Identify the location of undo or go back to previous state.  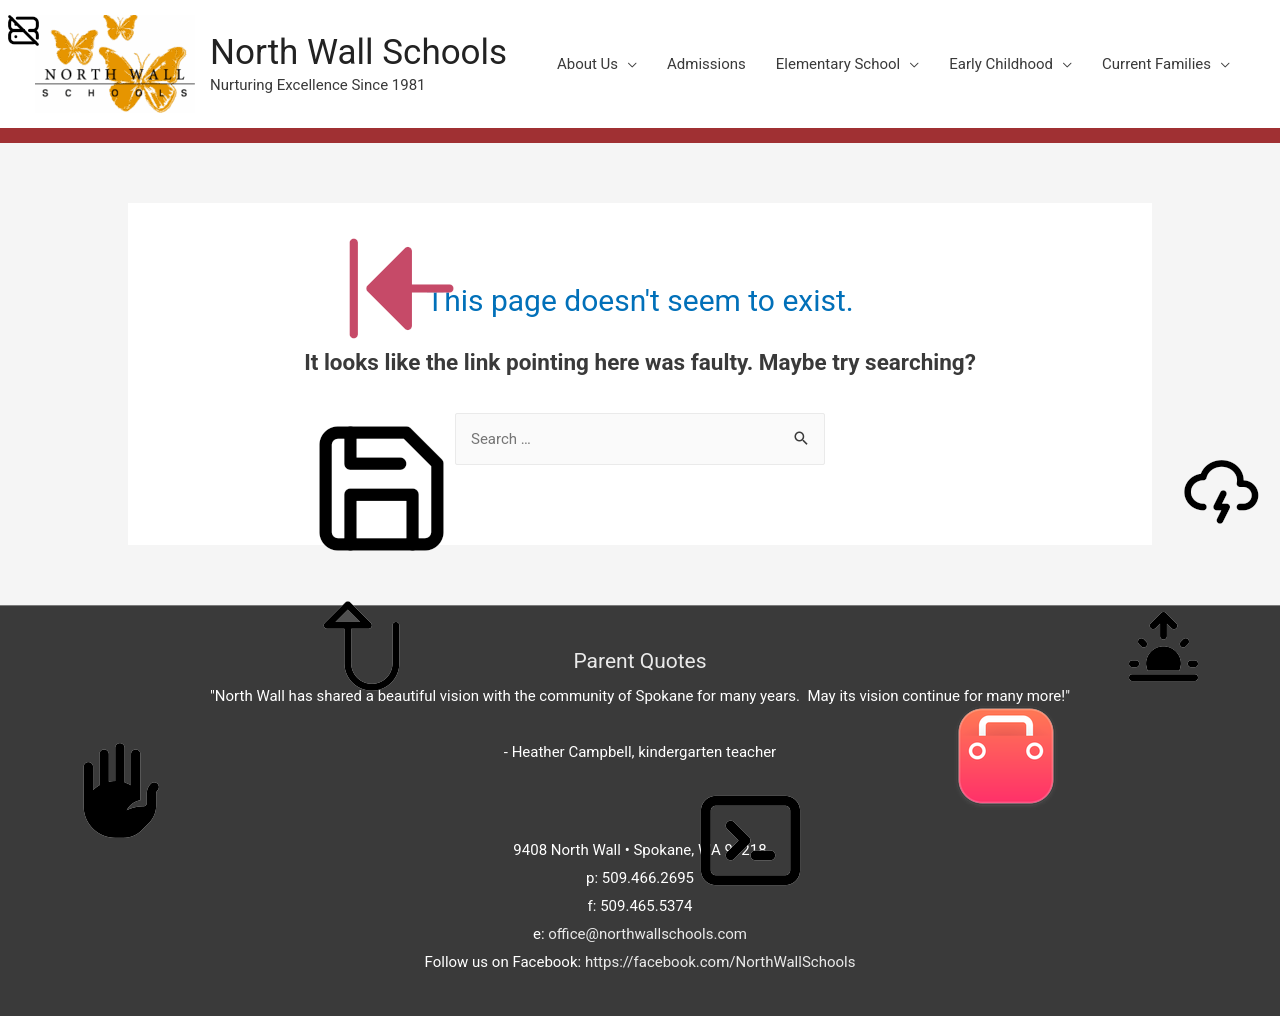
(365, 646).